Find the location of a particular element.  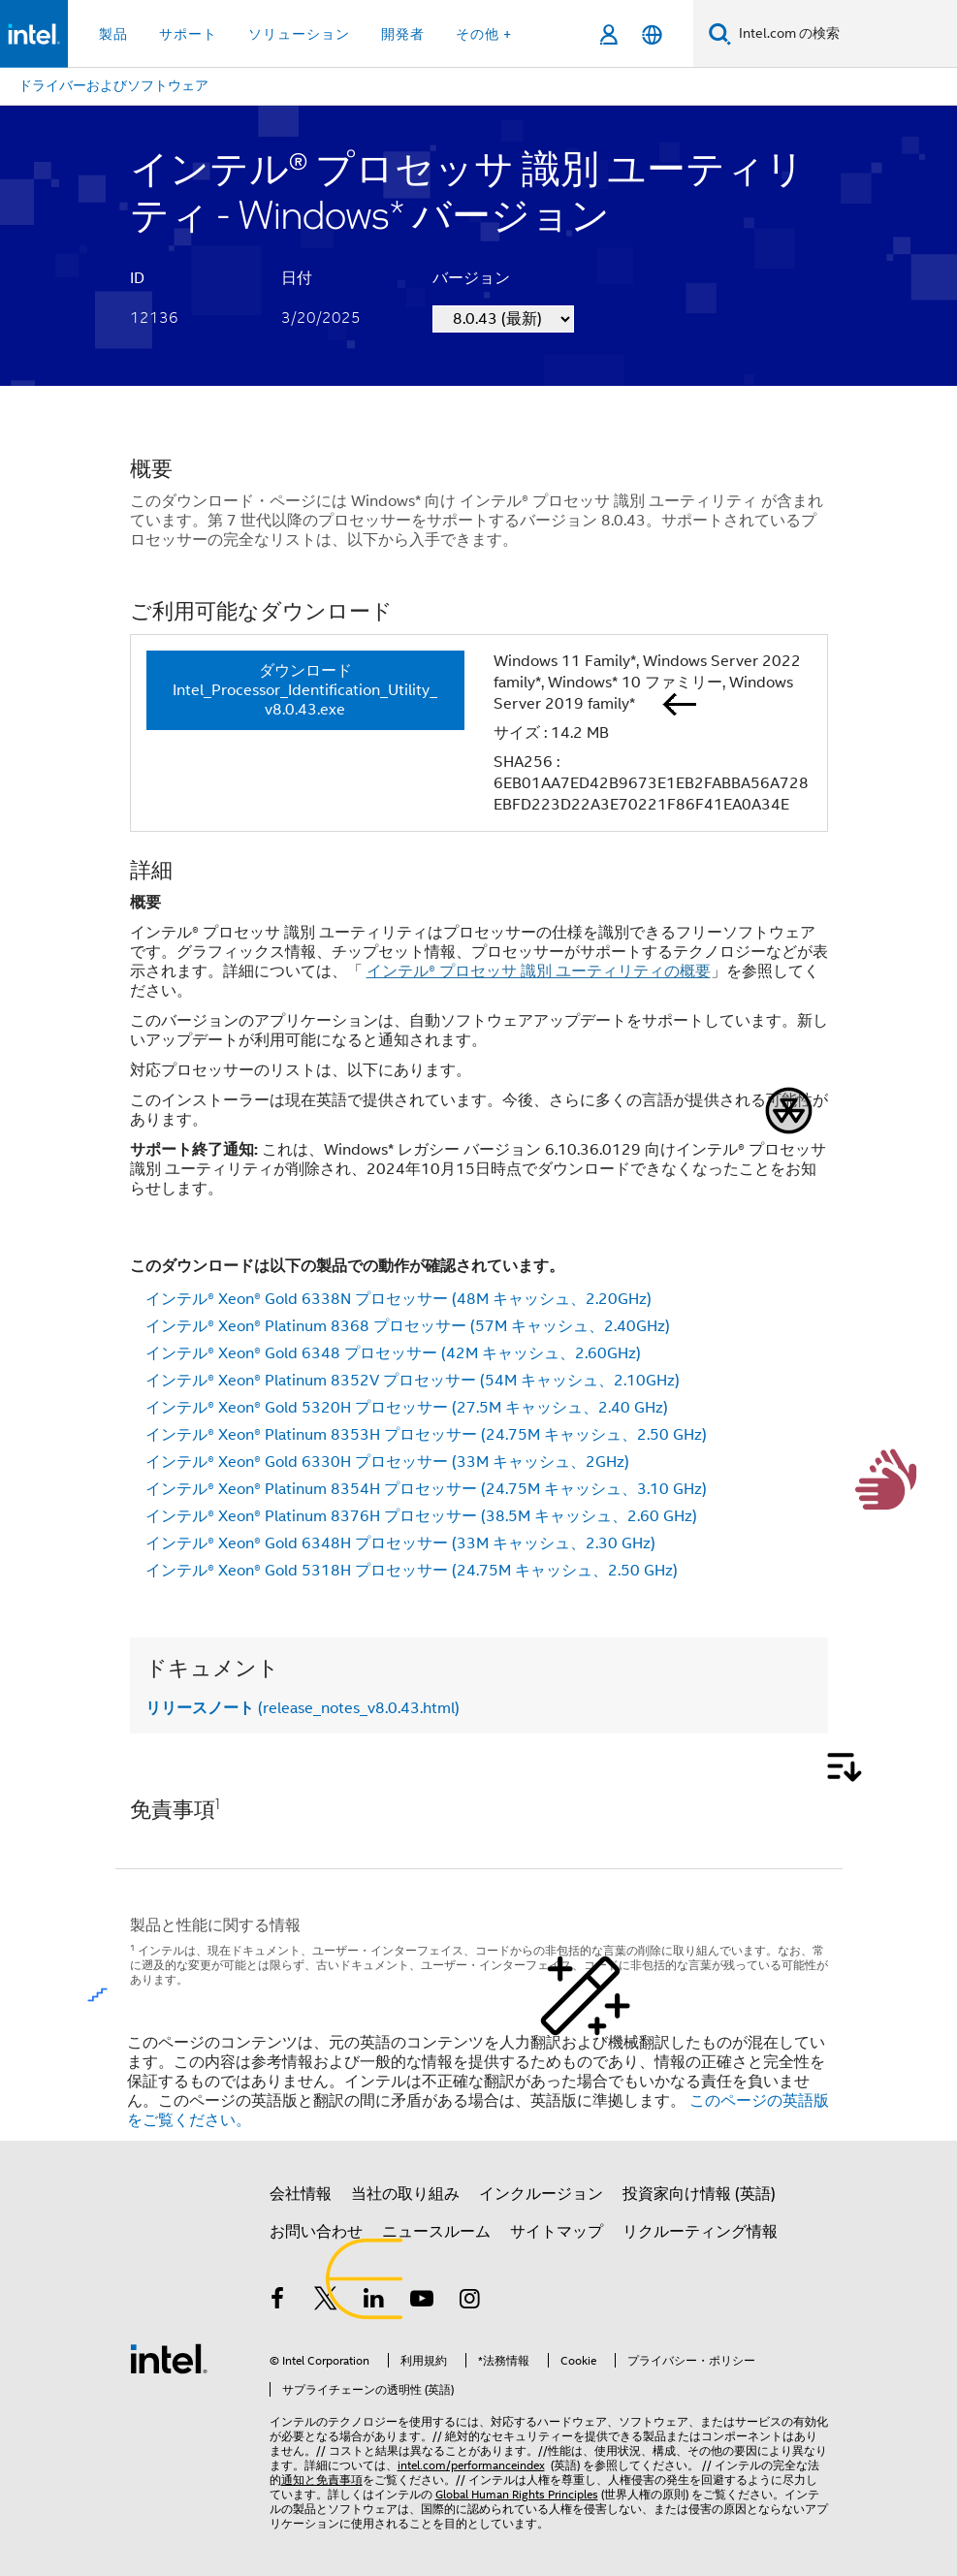

view steps or stairs in a building map is located at coordinates (97, 1994).